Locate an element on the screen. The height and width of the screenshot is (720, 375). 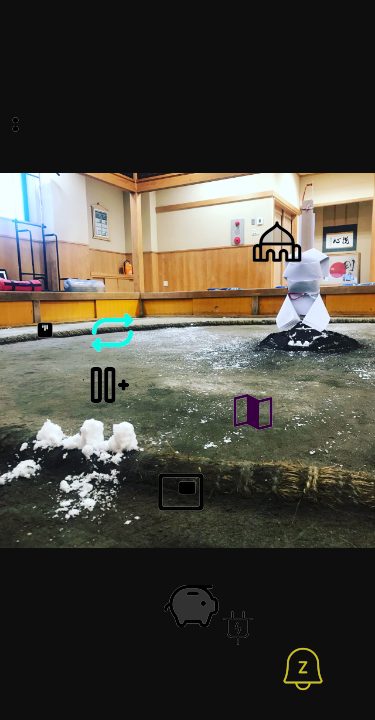
access more options or actions is located at coordinates (15, 124).